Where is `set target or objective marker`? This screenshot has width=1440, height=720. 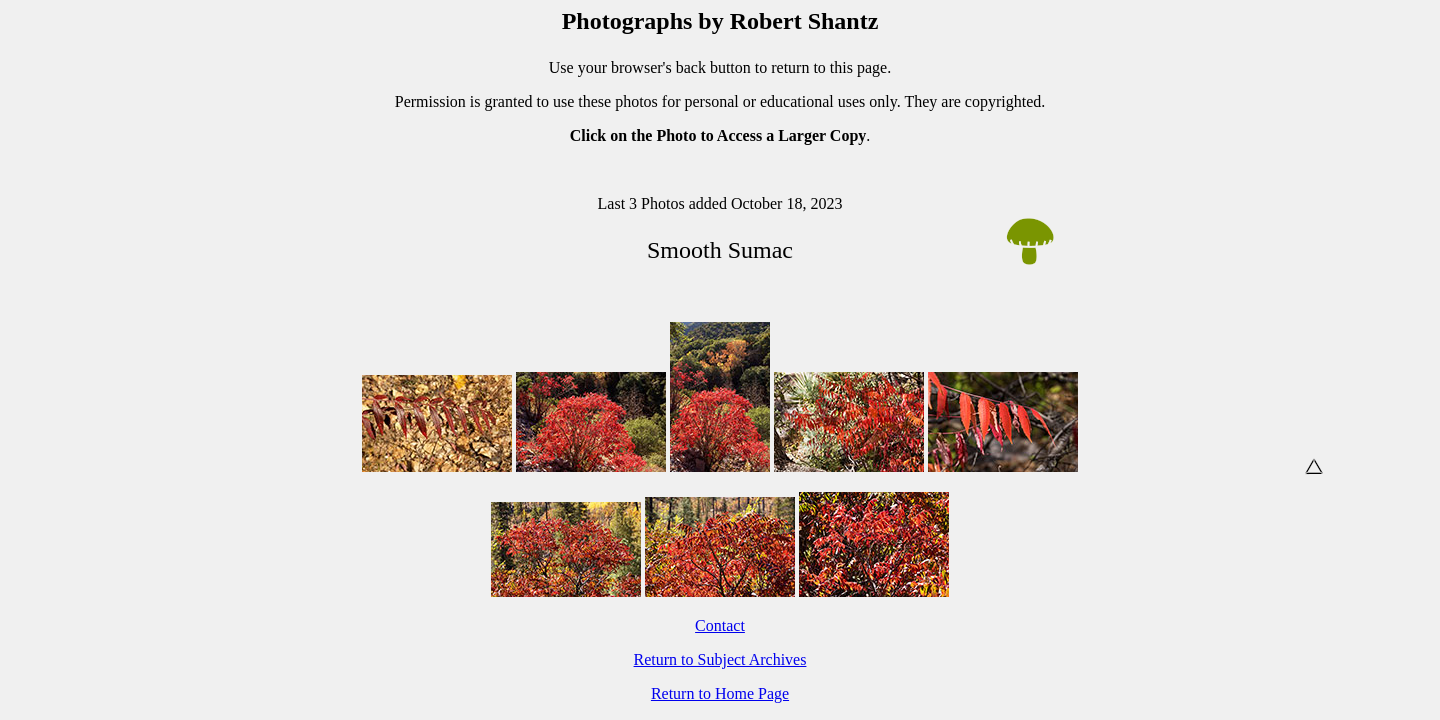
set target or objective marker is located at coordinates (1314, 466).